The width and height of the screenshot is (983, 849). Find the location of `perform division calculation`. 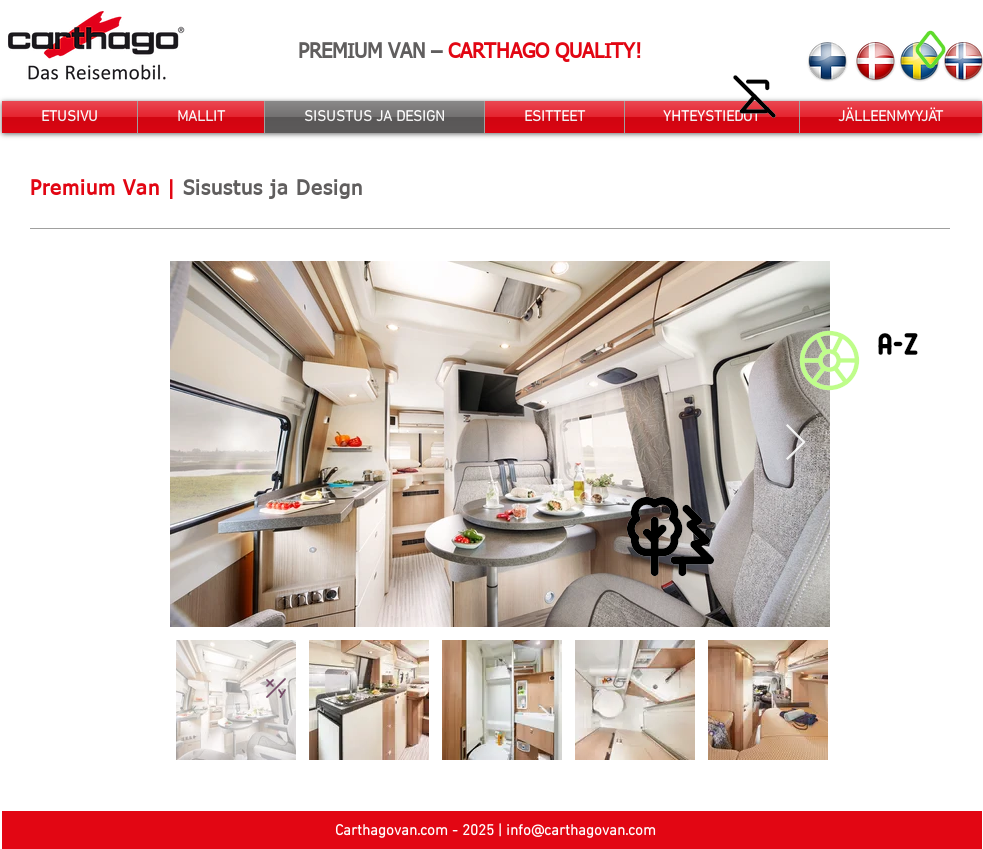

perform division calculation is located at coordinates (276, 688).